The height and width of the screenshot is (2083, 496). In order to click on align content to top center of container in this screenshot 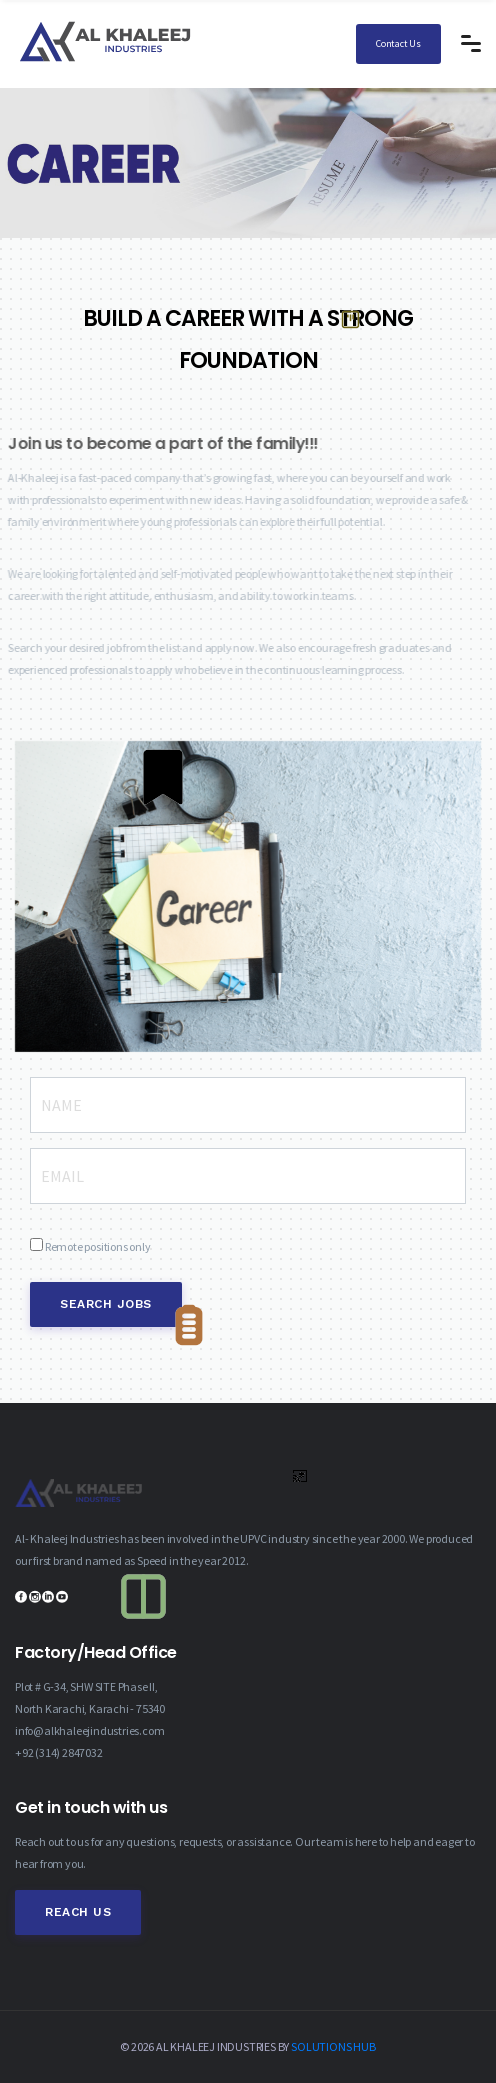, I will do `click(350, 319)`.